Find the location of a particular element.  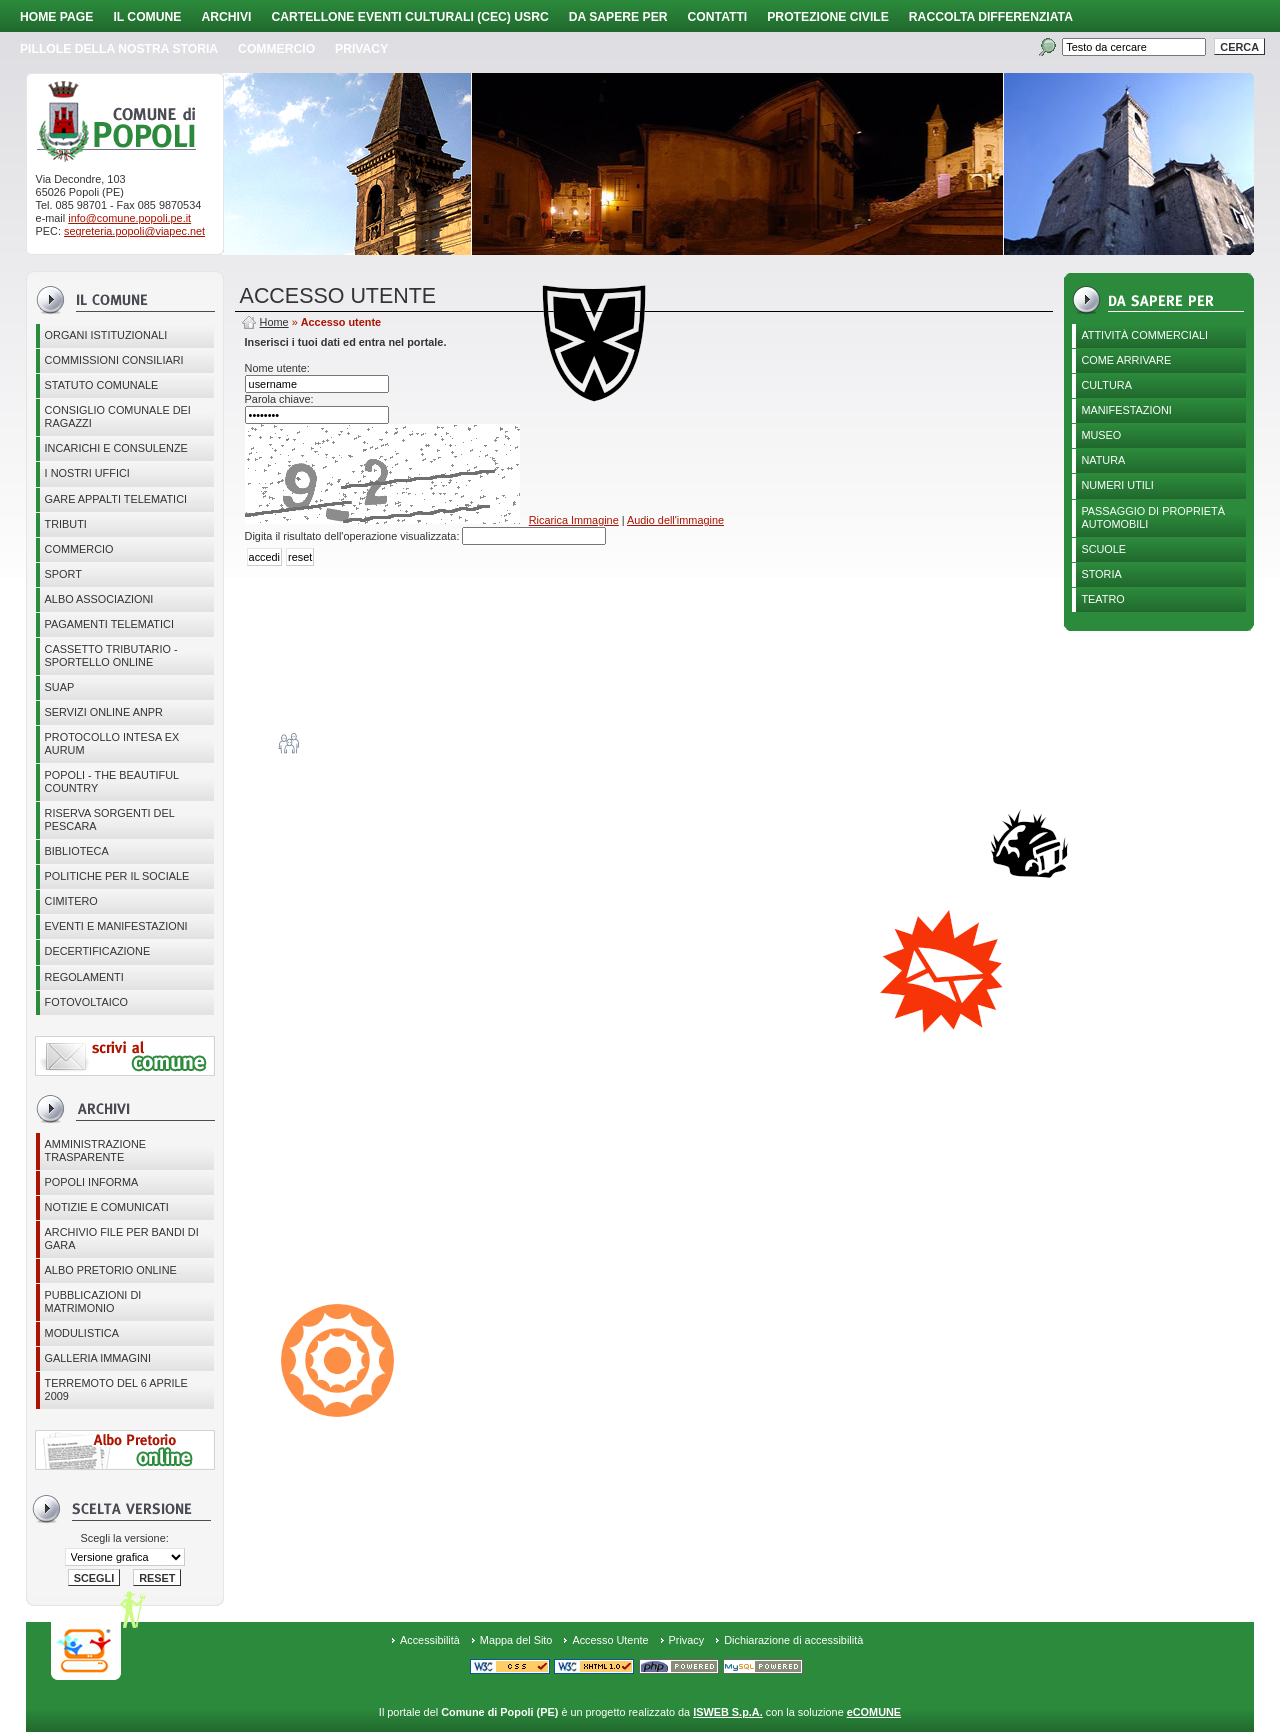

select farmer character class is located at coordinates (131, 1609).